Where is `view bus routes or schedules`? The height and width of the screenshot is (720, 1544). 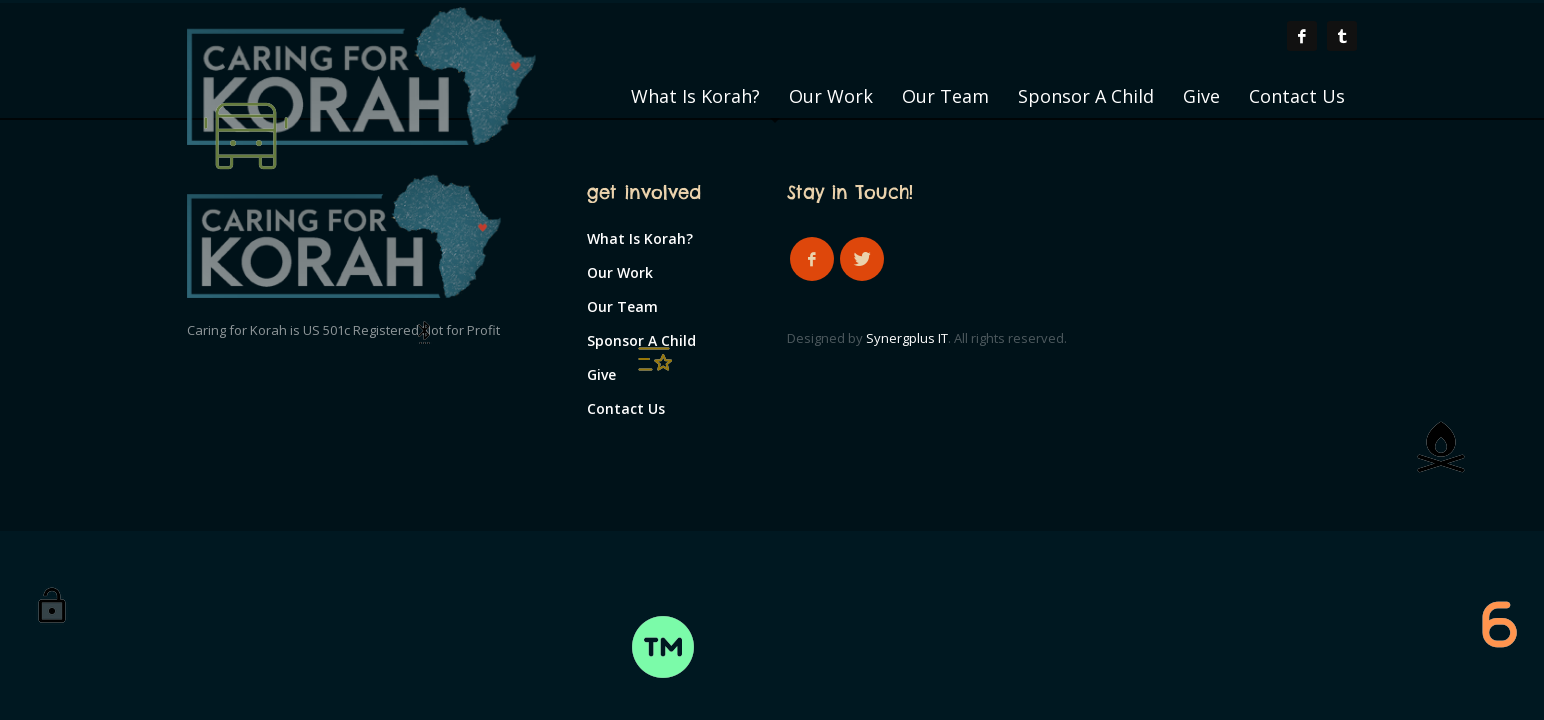
view bus routes or schedules is located at coordinates (246, 136).